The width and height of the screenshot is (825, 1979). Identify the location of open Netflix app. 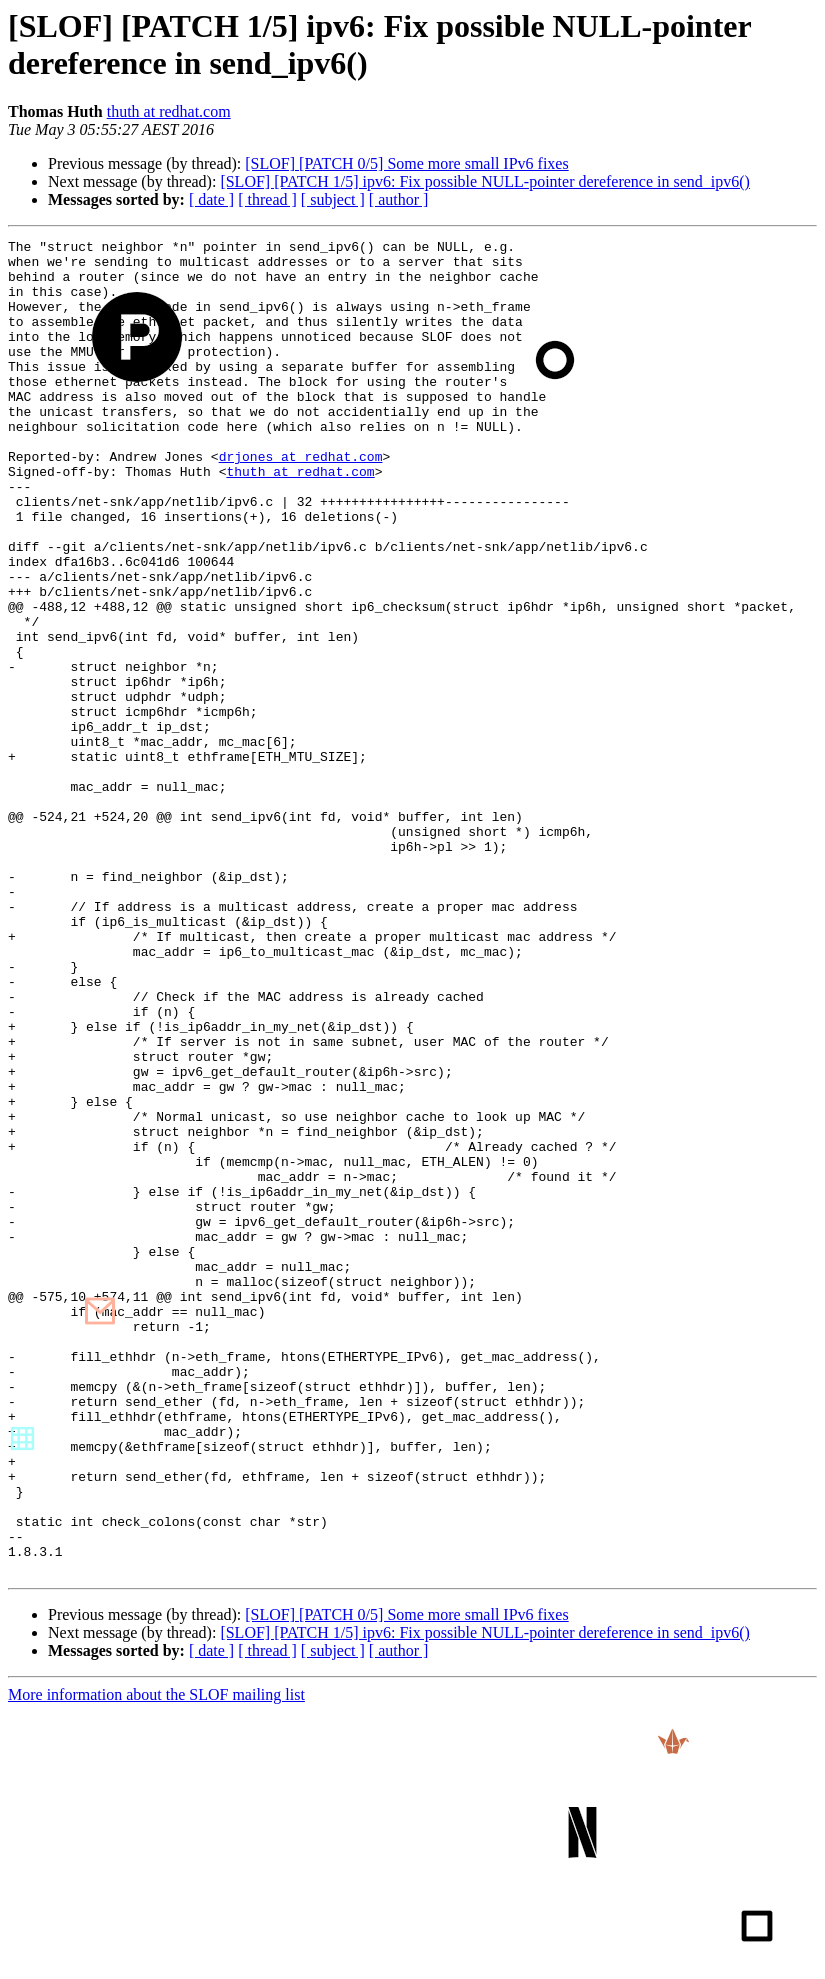
(582, 1832).